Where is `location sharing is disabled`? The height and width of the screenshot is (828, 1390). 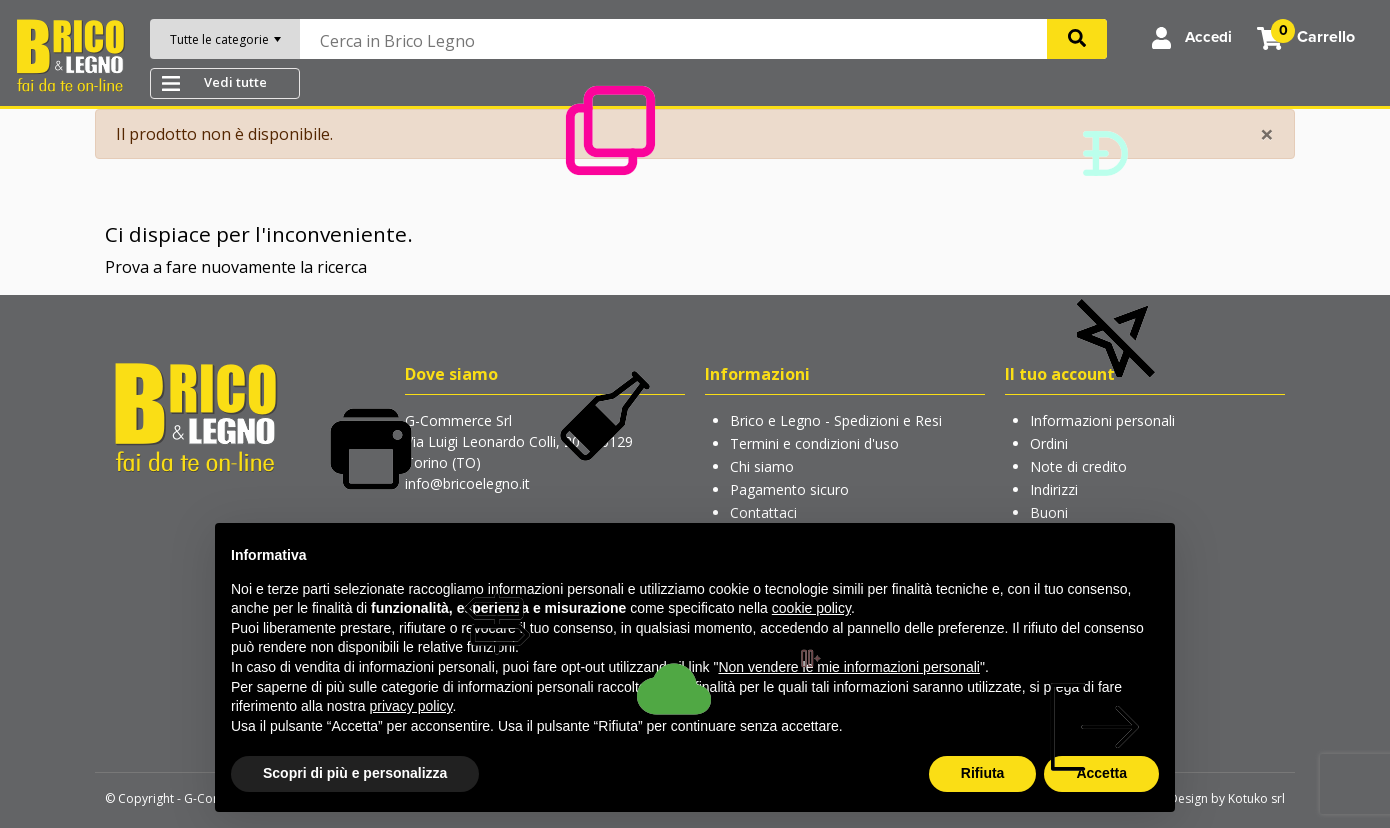 location sharing is disabled is located at coordinates (1113, 341).